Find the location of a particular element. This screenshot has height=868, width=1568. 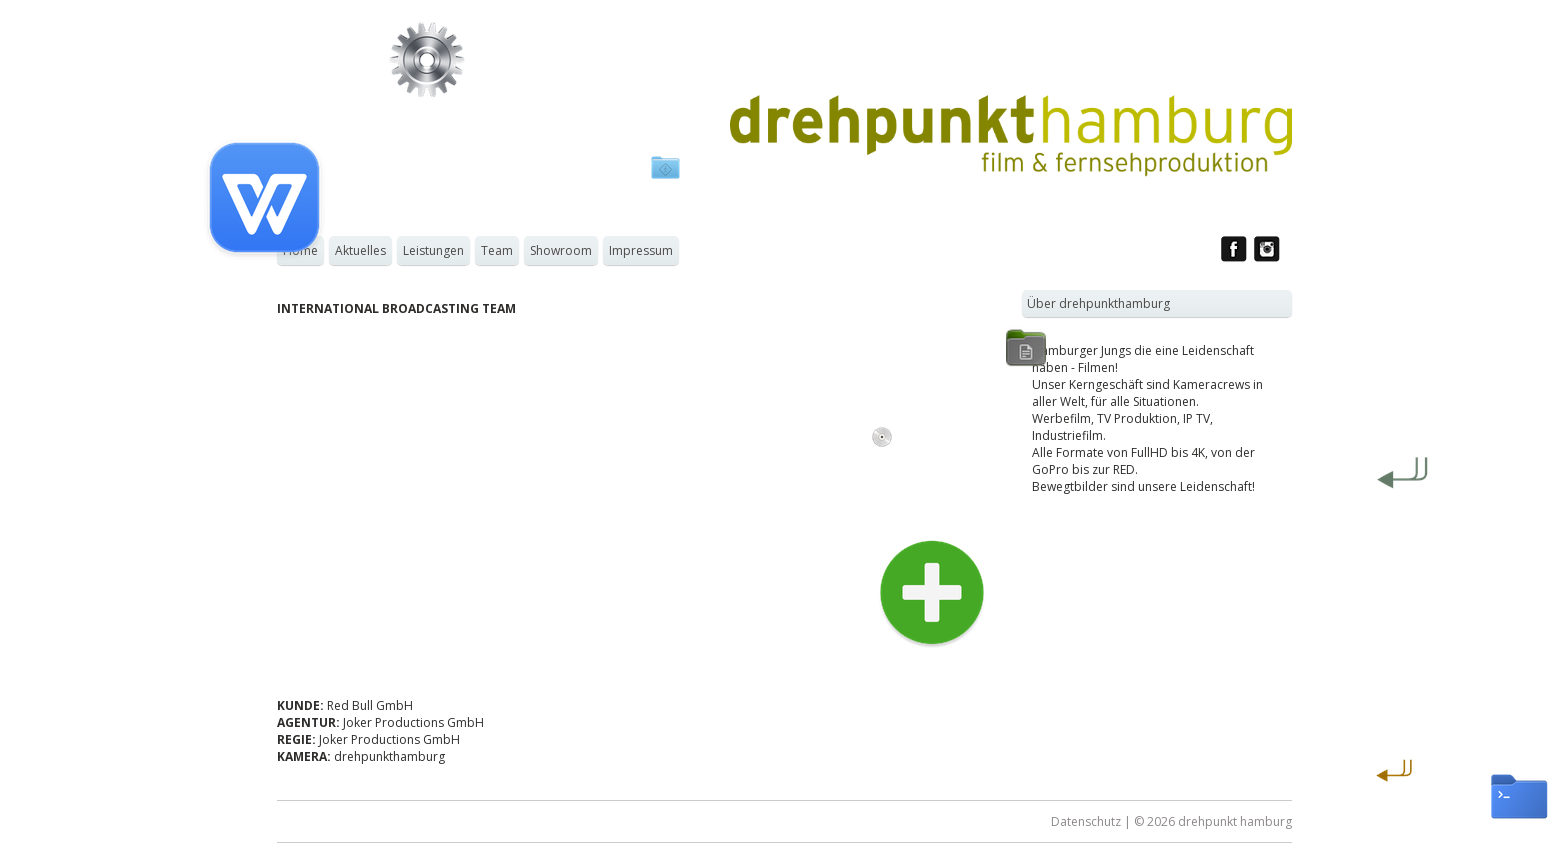

reply to all recipients in an email thread is located at coordinates (1401, 472).